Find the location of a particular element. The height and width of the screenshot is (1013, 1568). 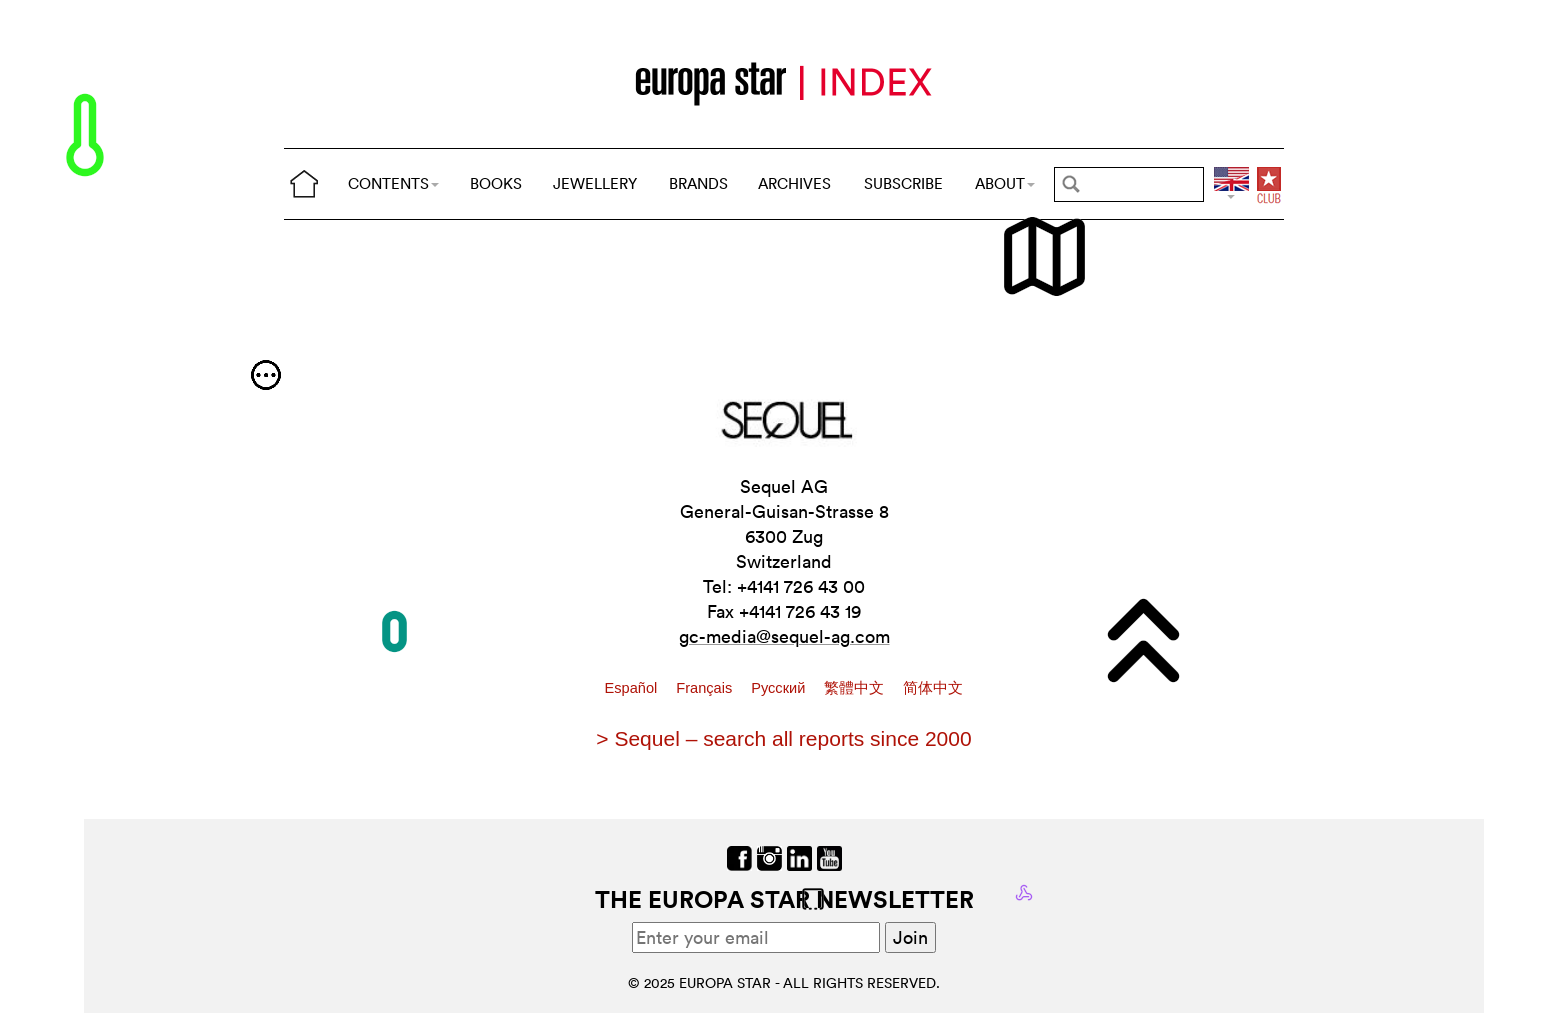

indicates a lowercase letter "o" for text formatting is located at coordinates (394, 631).